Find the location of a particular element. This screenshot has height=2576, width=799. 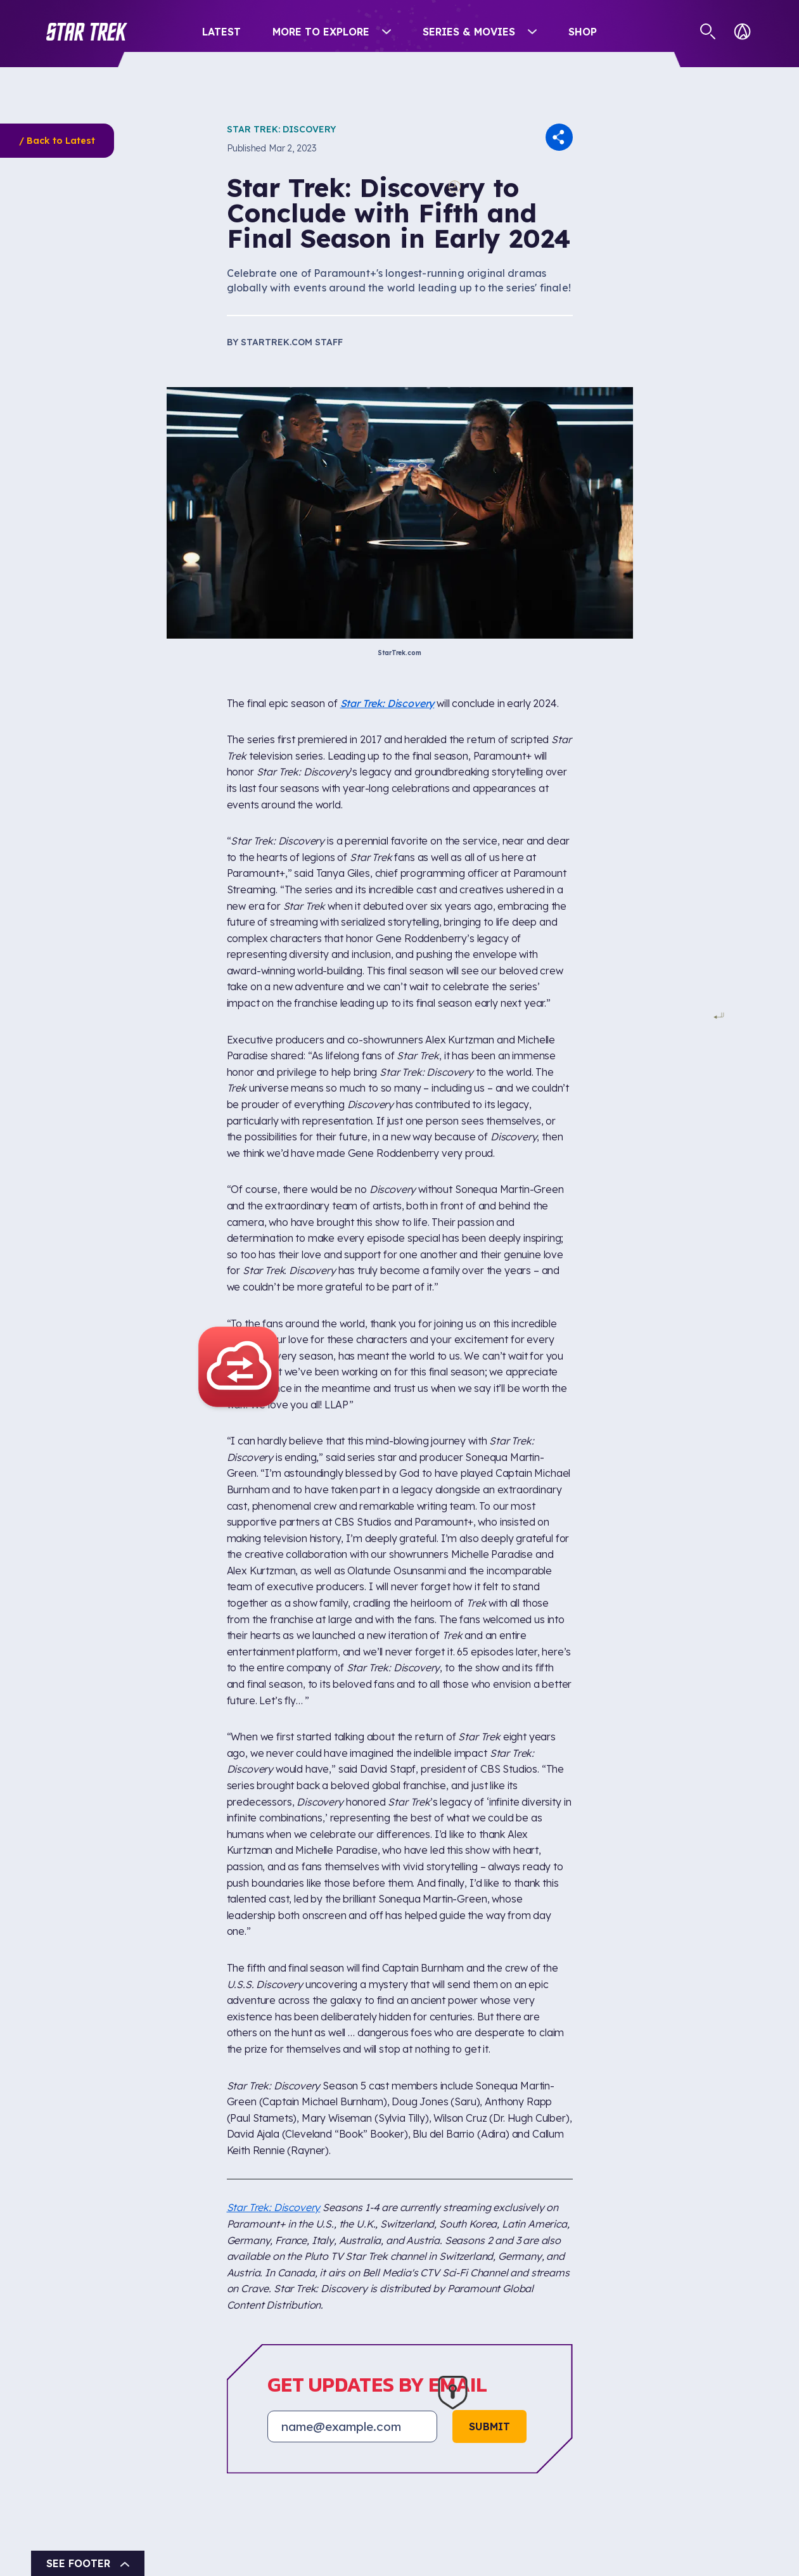

reply to all recipients of an email is located at coordinates (719, 1015).